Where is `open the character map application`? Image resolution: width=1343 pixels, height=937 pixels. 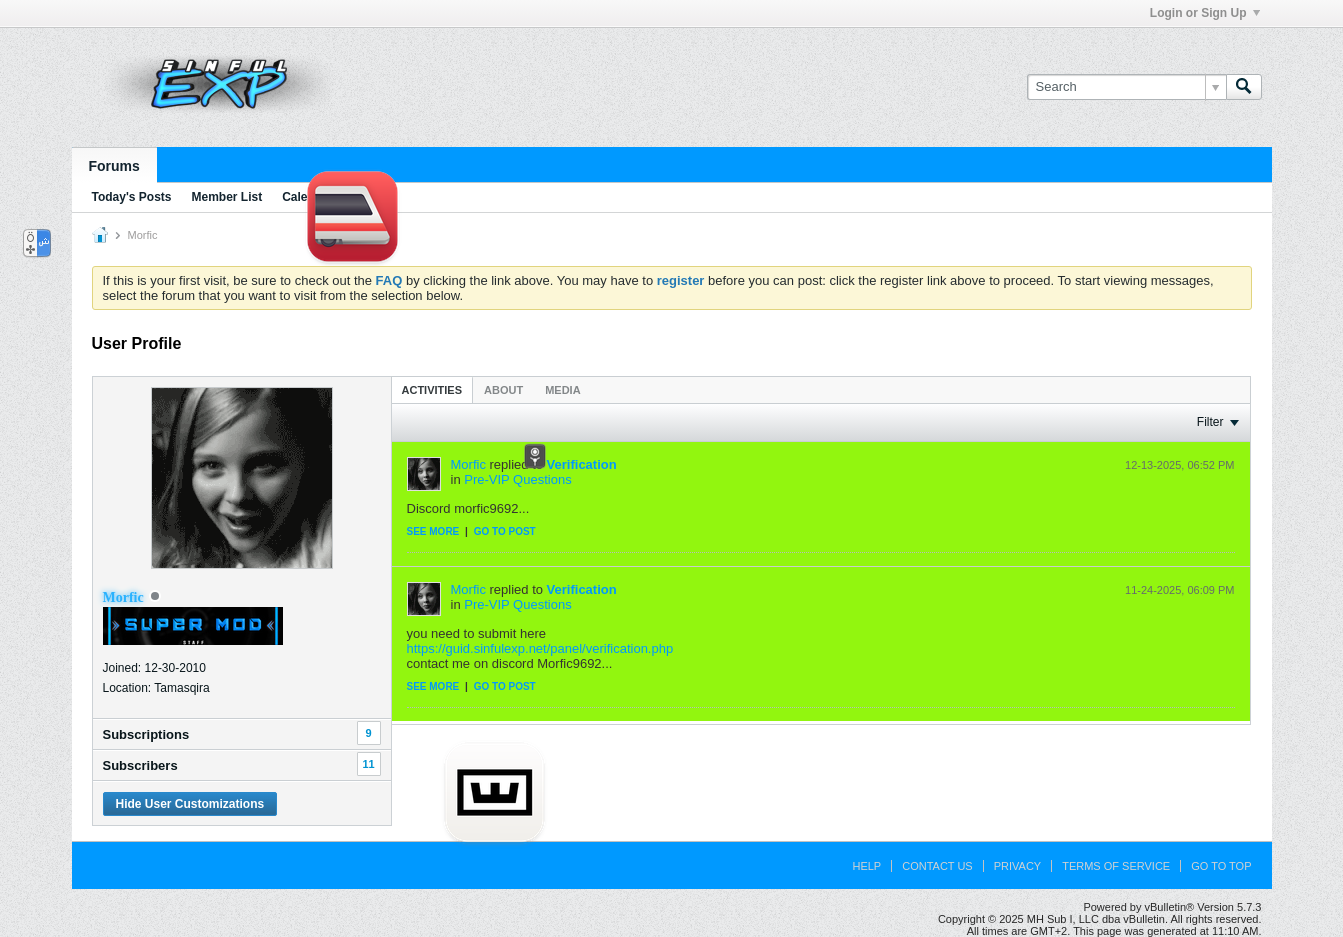 open the character map application is located at coordinates (37, 243).